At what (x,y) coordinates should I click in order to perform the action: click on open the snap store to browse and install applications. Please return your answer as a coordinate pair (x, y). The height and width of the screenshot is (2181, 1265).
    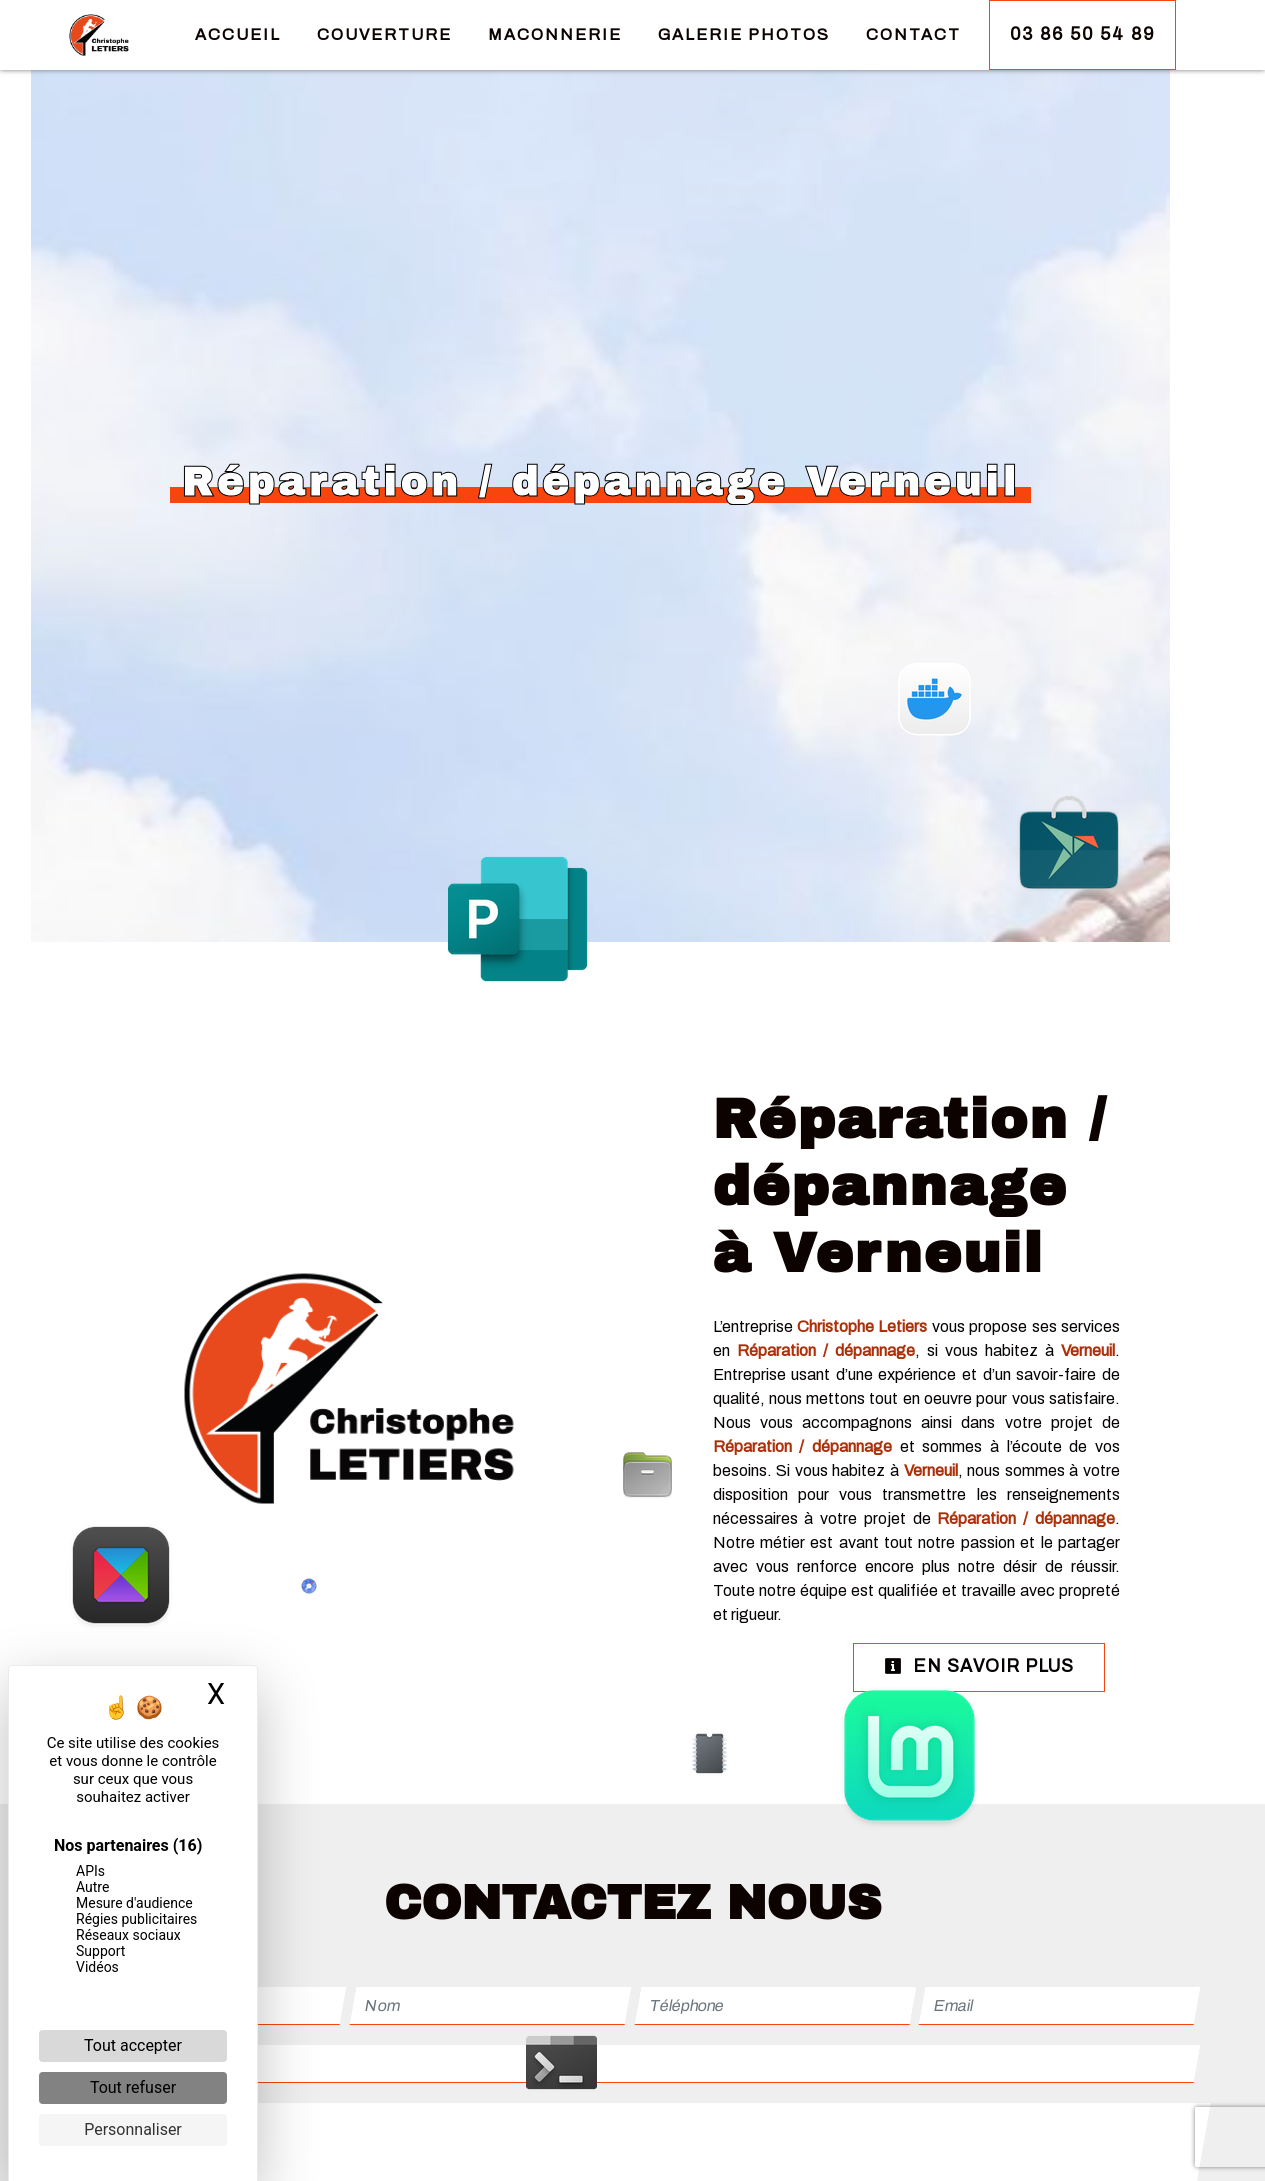
    Looking at the image, I should click on (1069, 850).